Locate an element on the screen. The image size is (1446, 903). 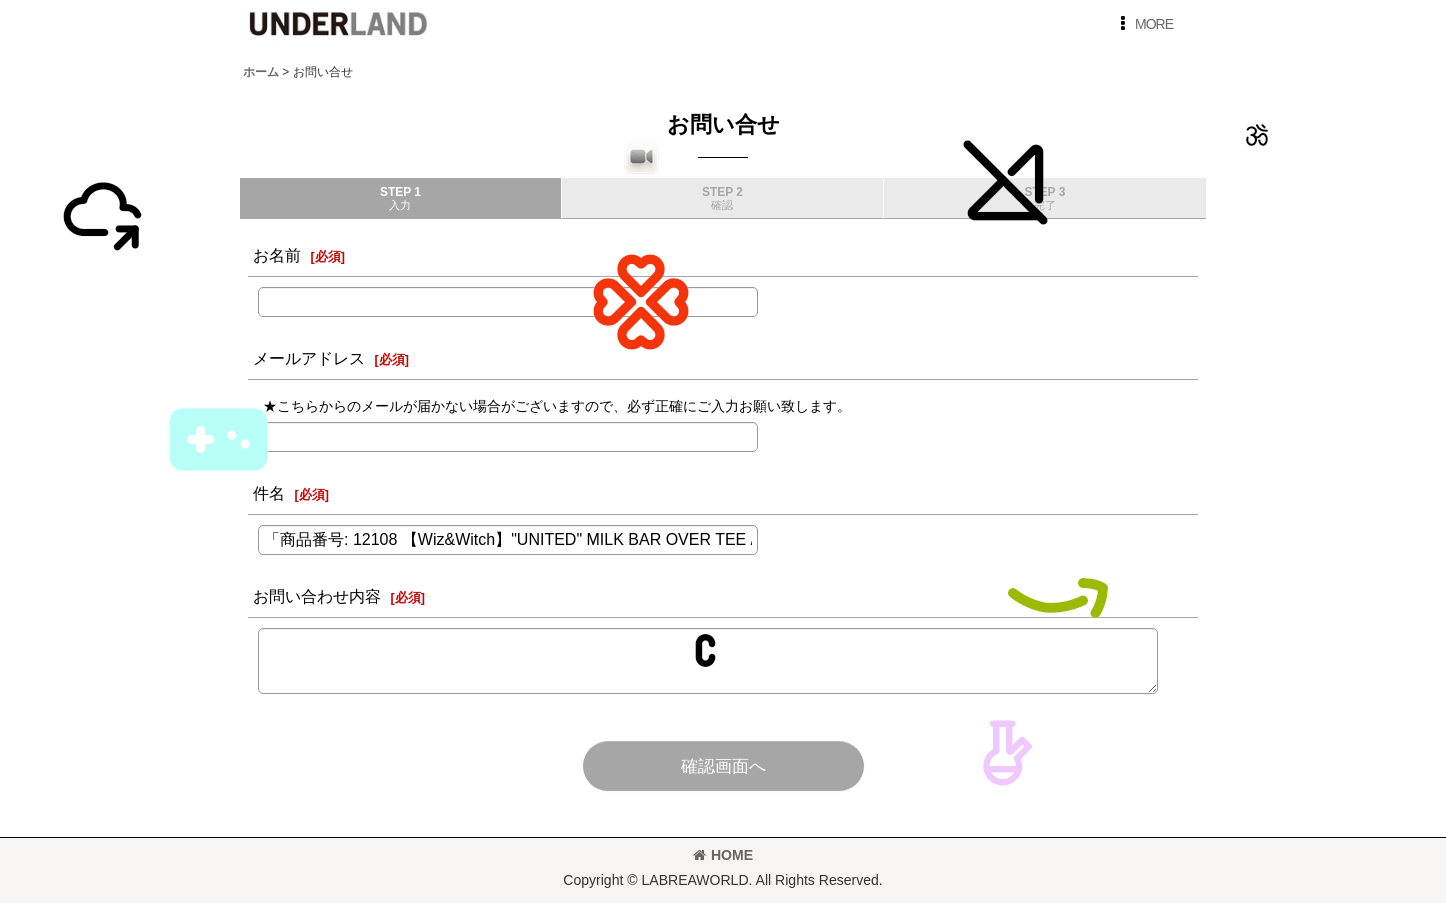
open camera or start video recording is located at coordinates (641, 156).